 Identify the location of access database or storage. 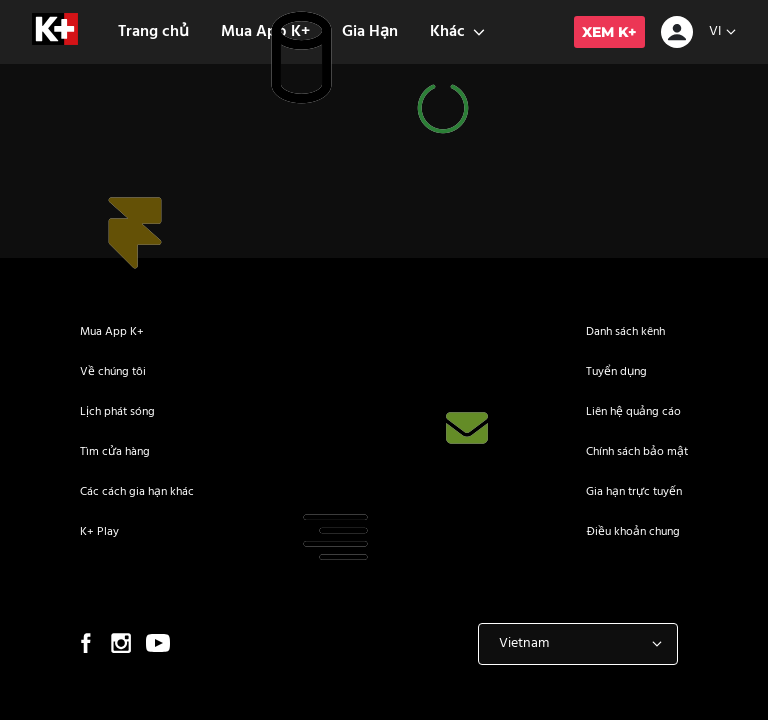
(301, 57).